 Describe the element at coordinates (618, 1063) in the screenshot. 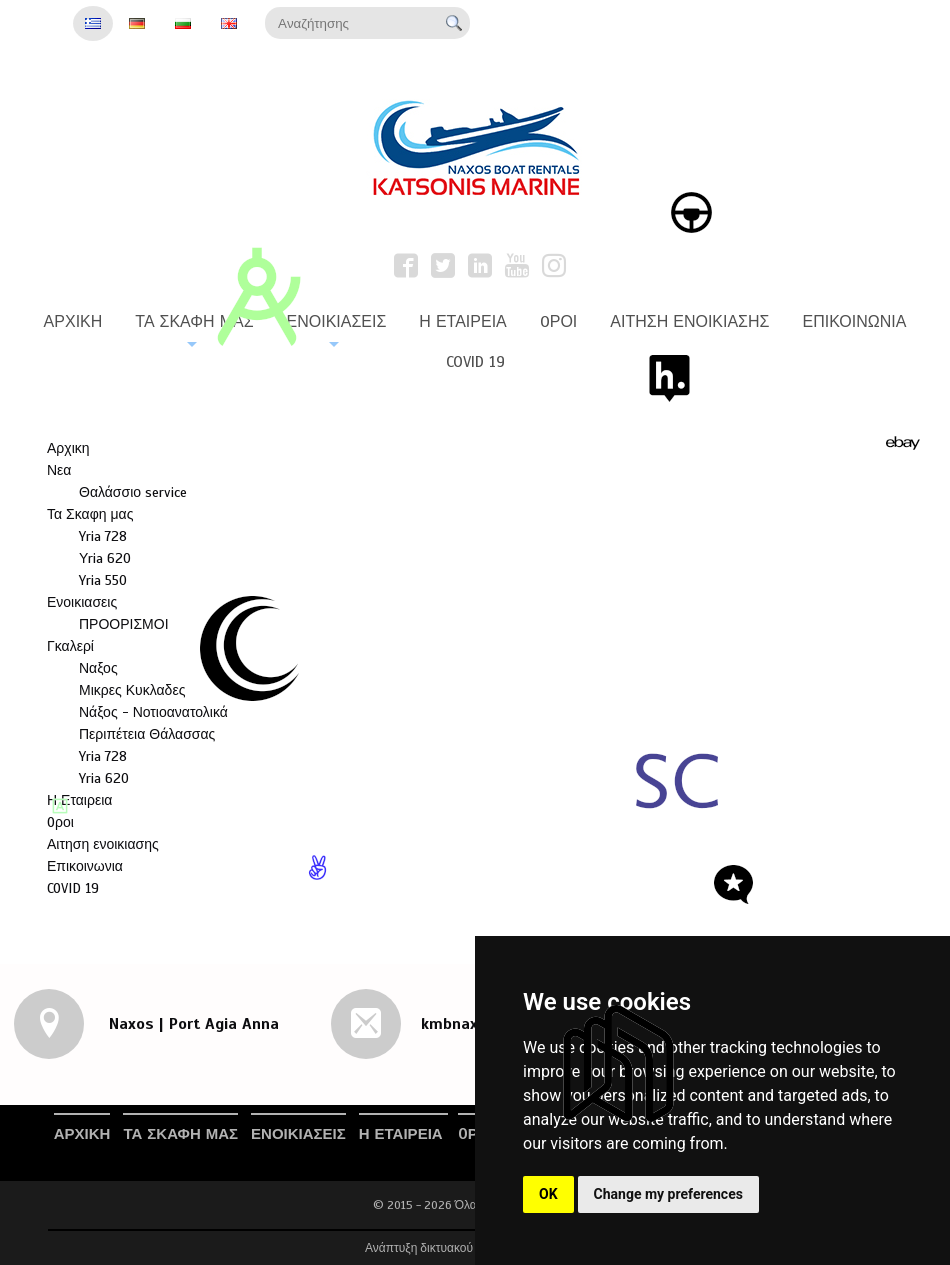

I see `nhost backend-as-a-service platform logo` at that location.